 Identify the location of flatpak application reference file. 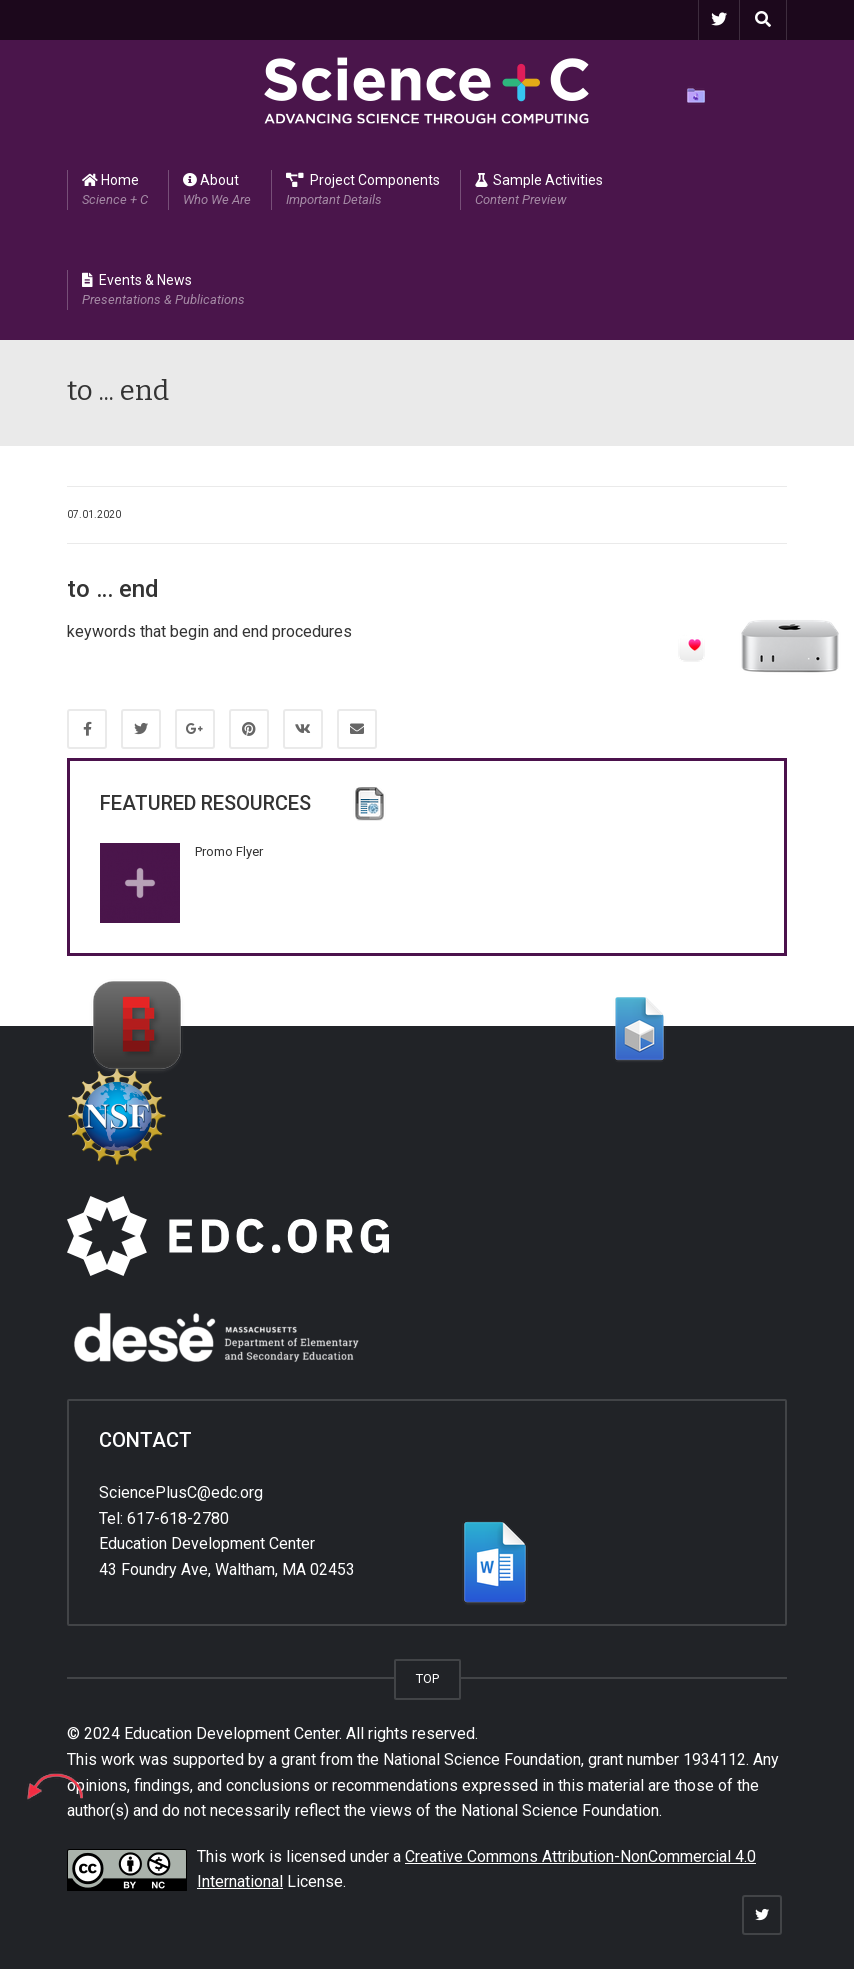
(639, 1028).